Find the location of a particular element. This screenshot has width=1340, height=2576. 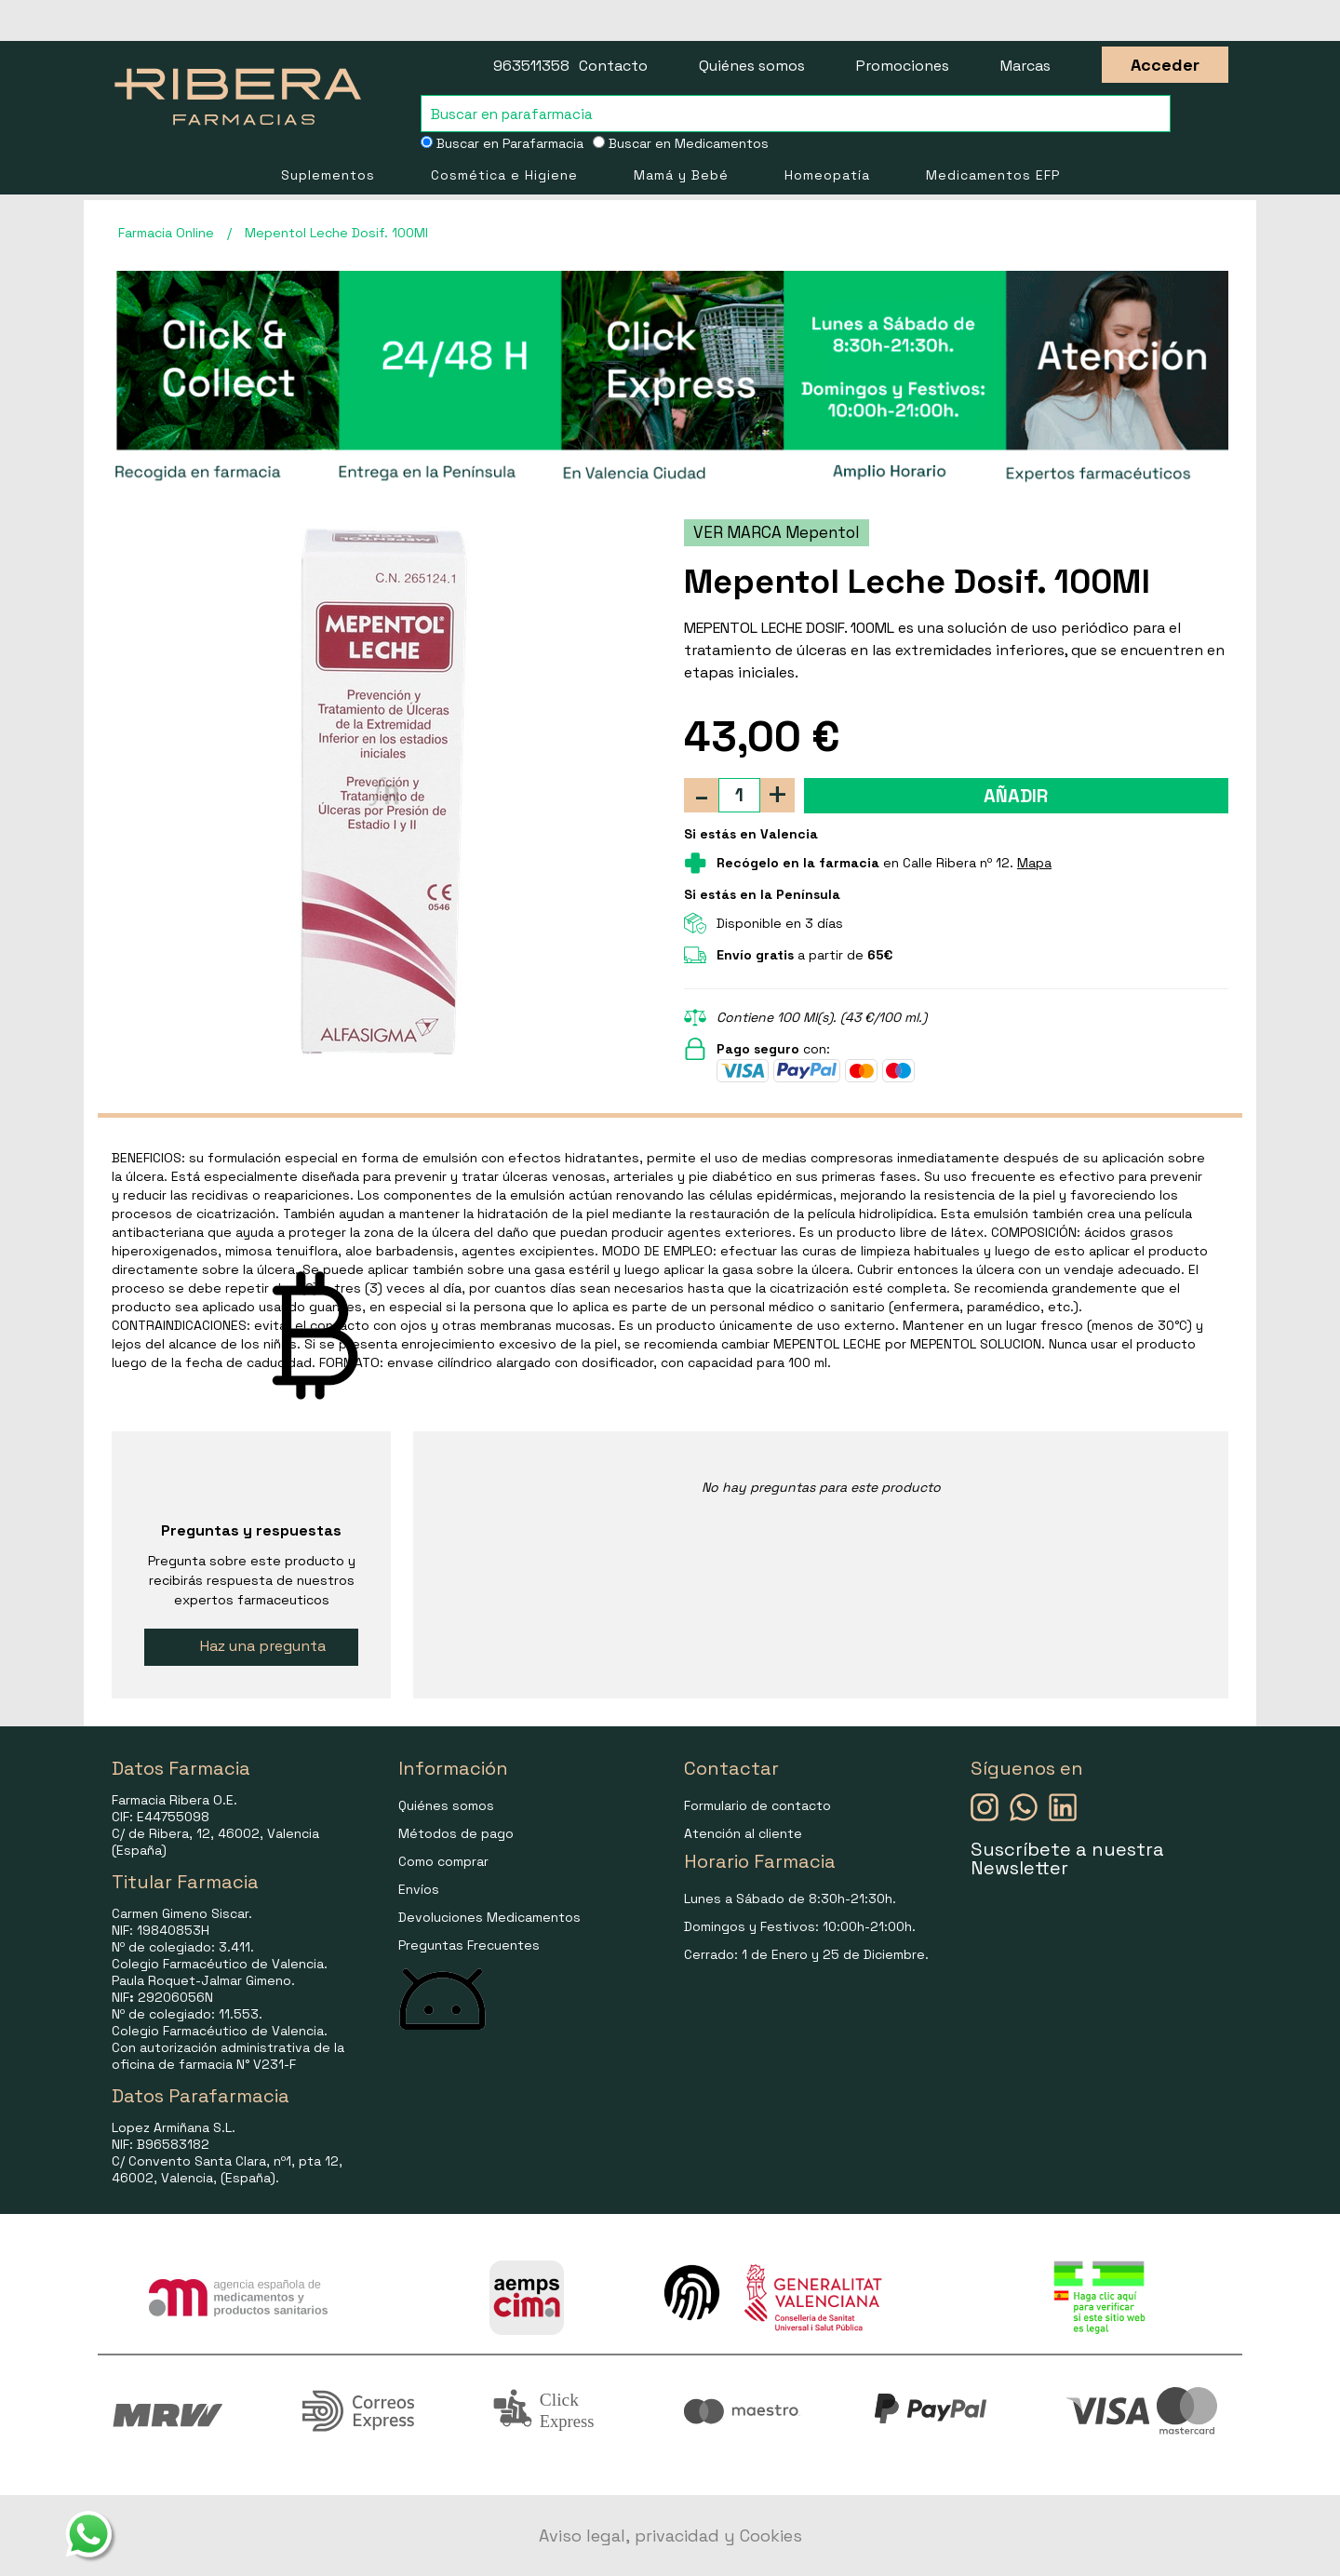

authenticate with biometric fingerprint is located at coordinates (691, 2292).